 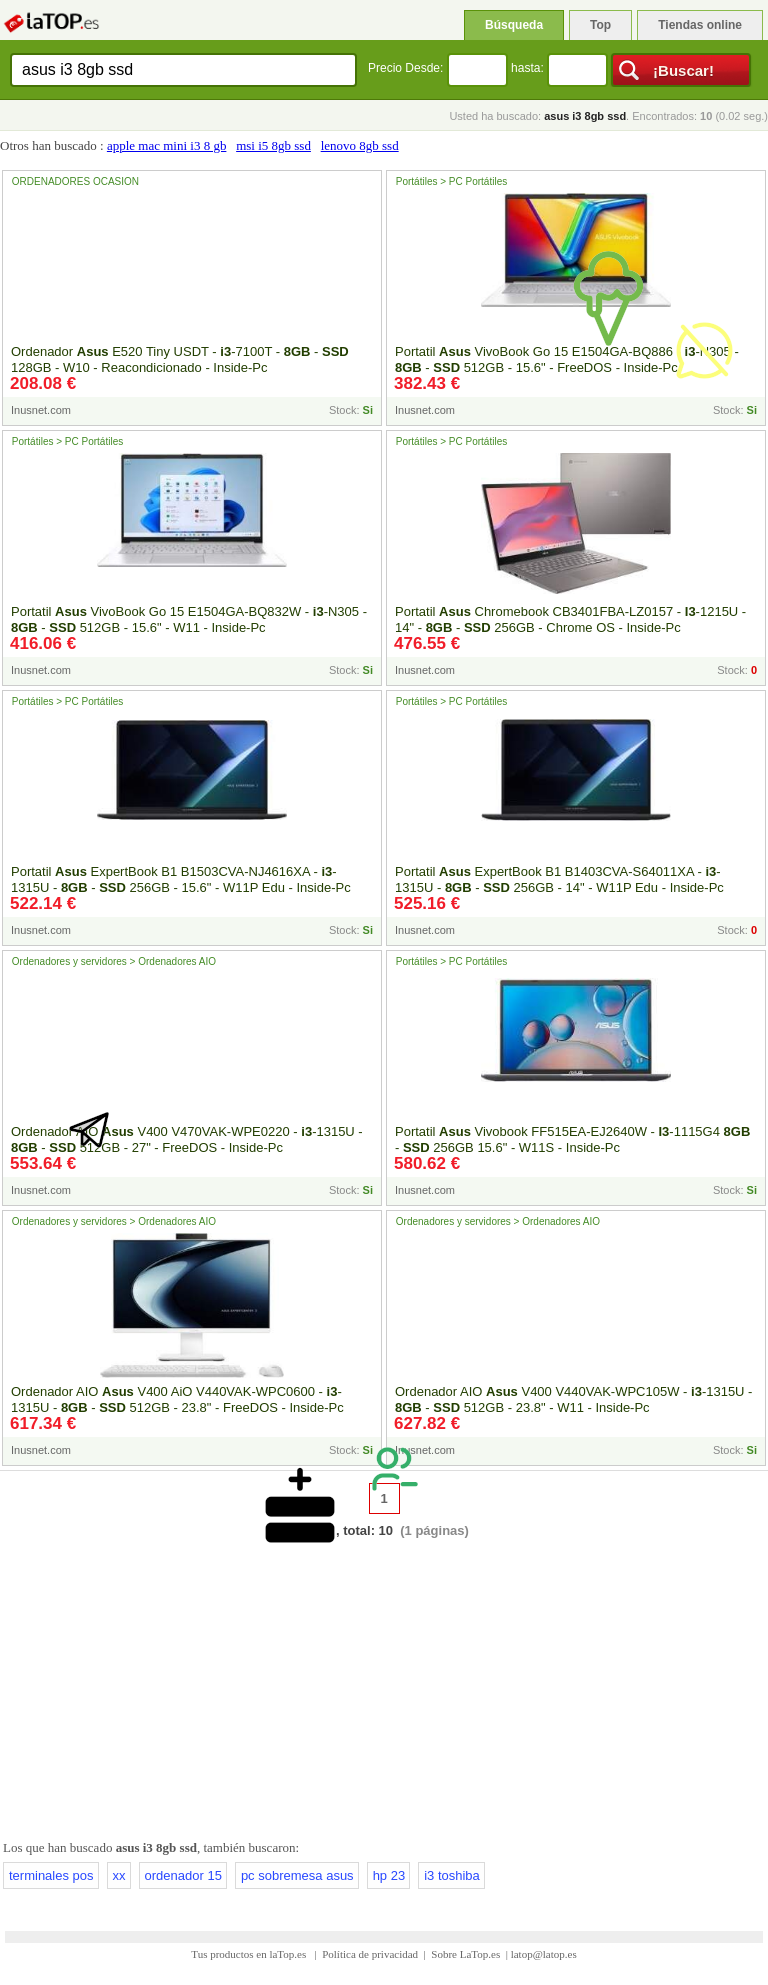 What do you see at coordinates (608, 298) in the screenshot?
I see `browse dessert or ice cream options` at bounding box center [608, 298].